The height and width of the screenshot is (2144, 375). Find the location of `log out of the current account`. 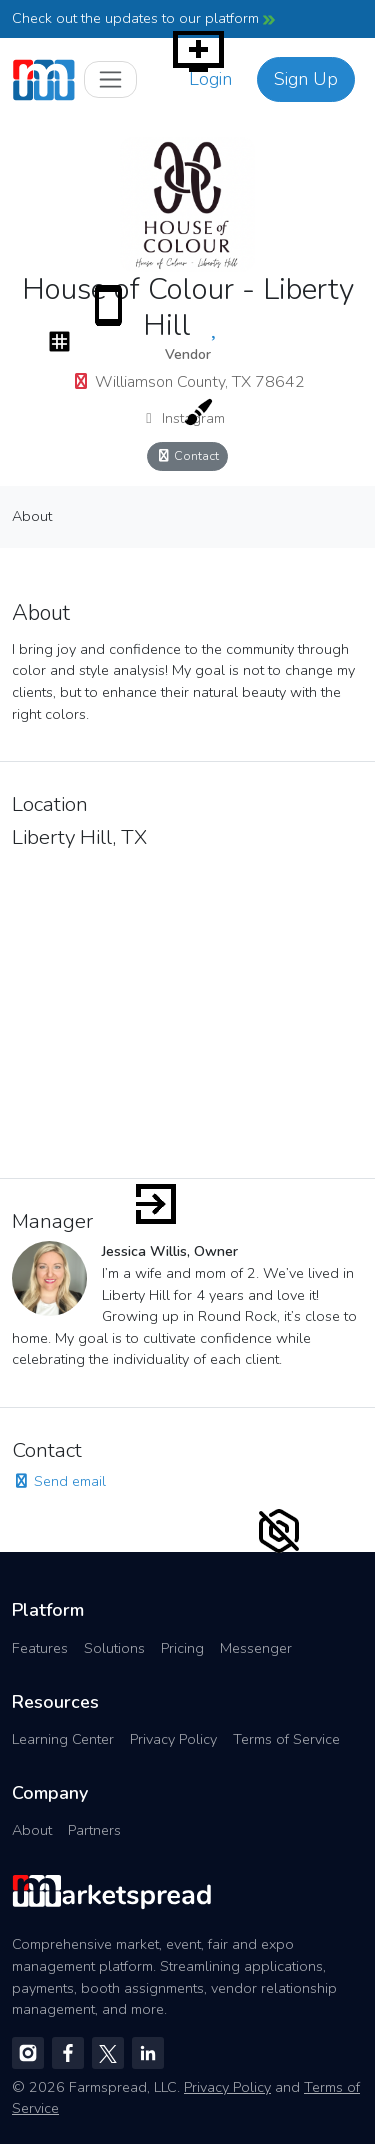

log out of the current account is located at coordinates (156, 1204).